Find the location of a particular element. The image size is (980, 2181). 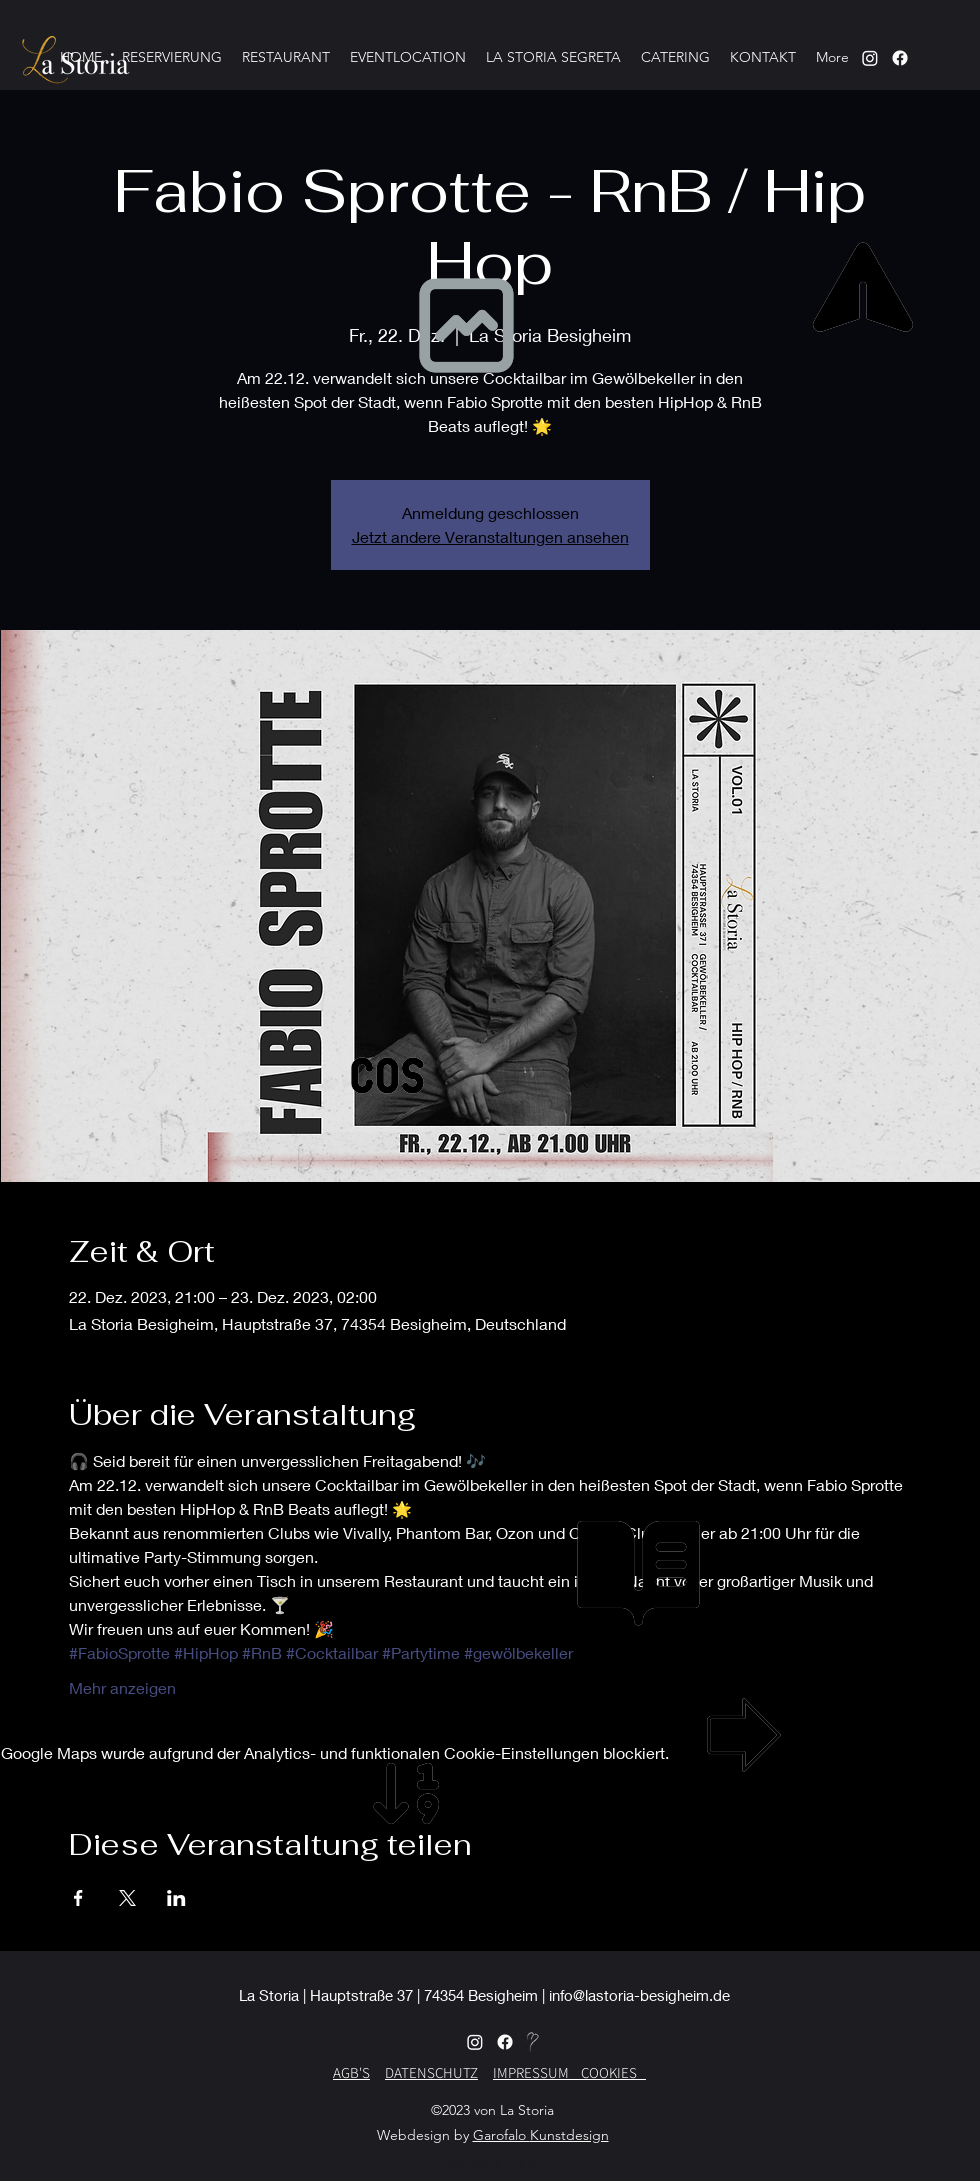

view analytics or statistics is located at coordinates (466, 325).